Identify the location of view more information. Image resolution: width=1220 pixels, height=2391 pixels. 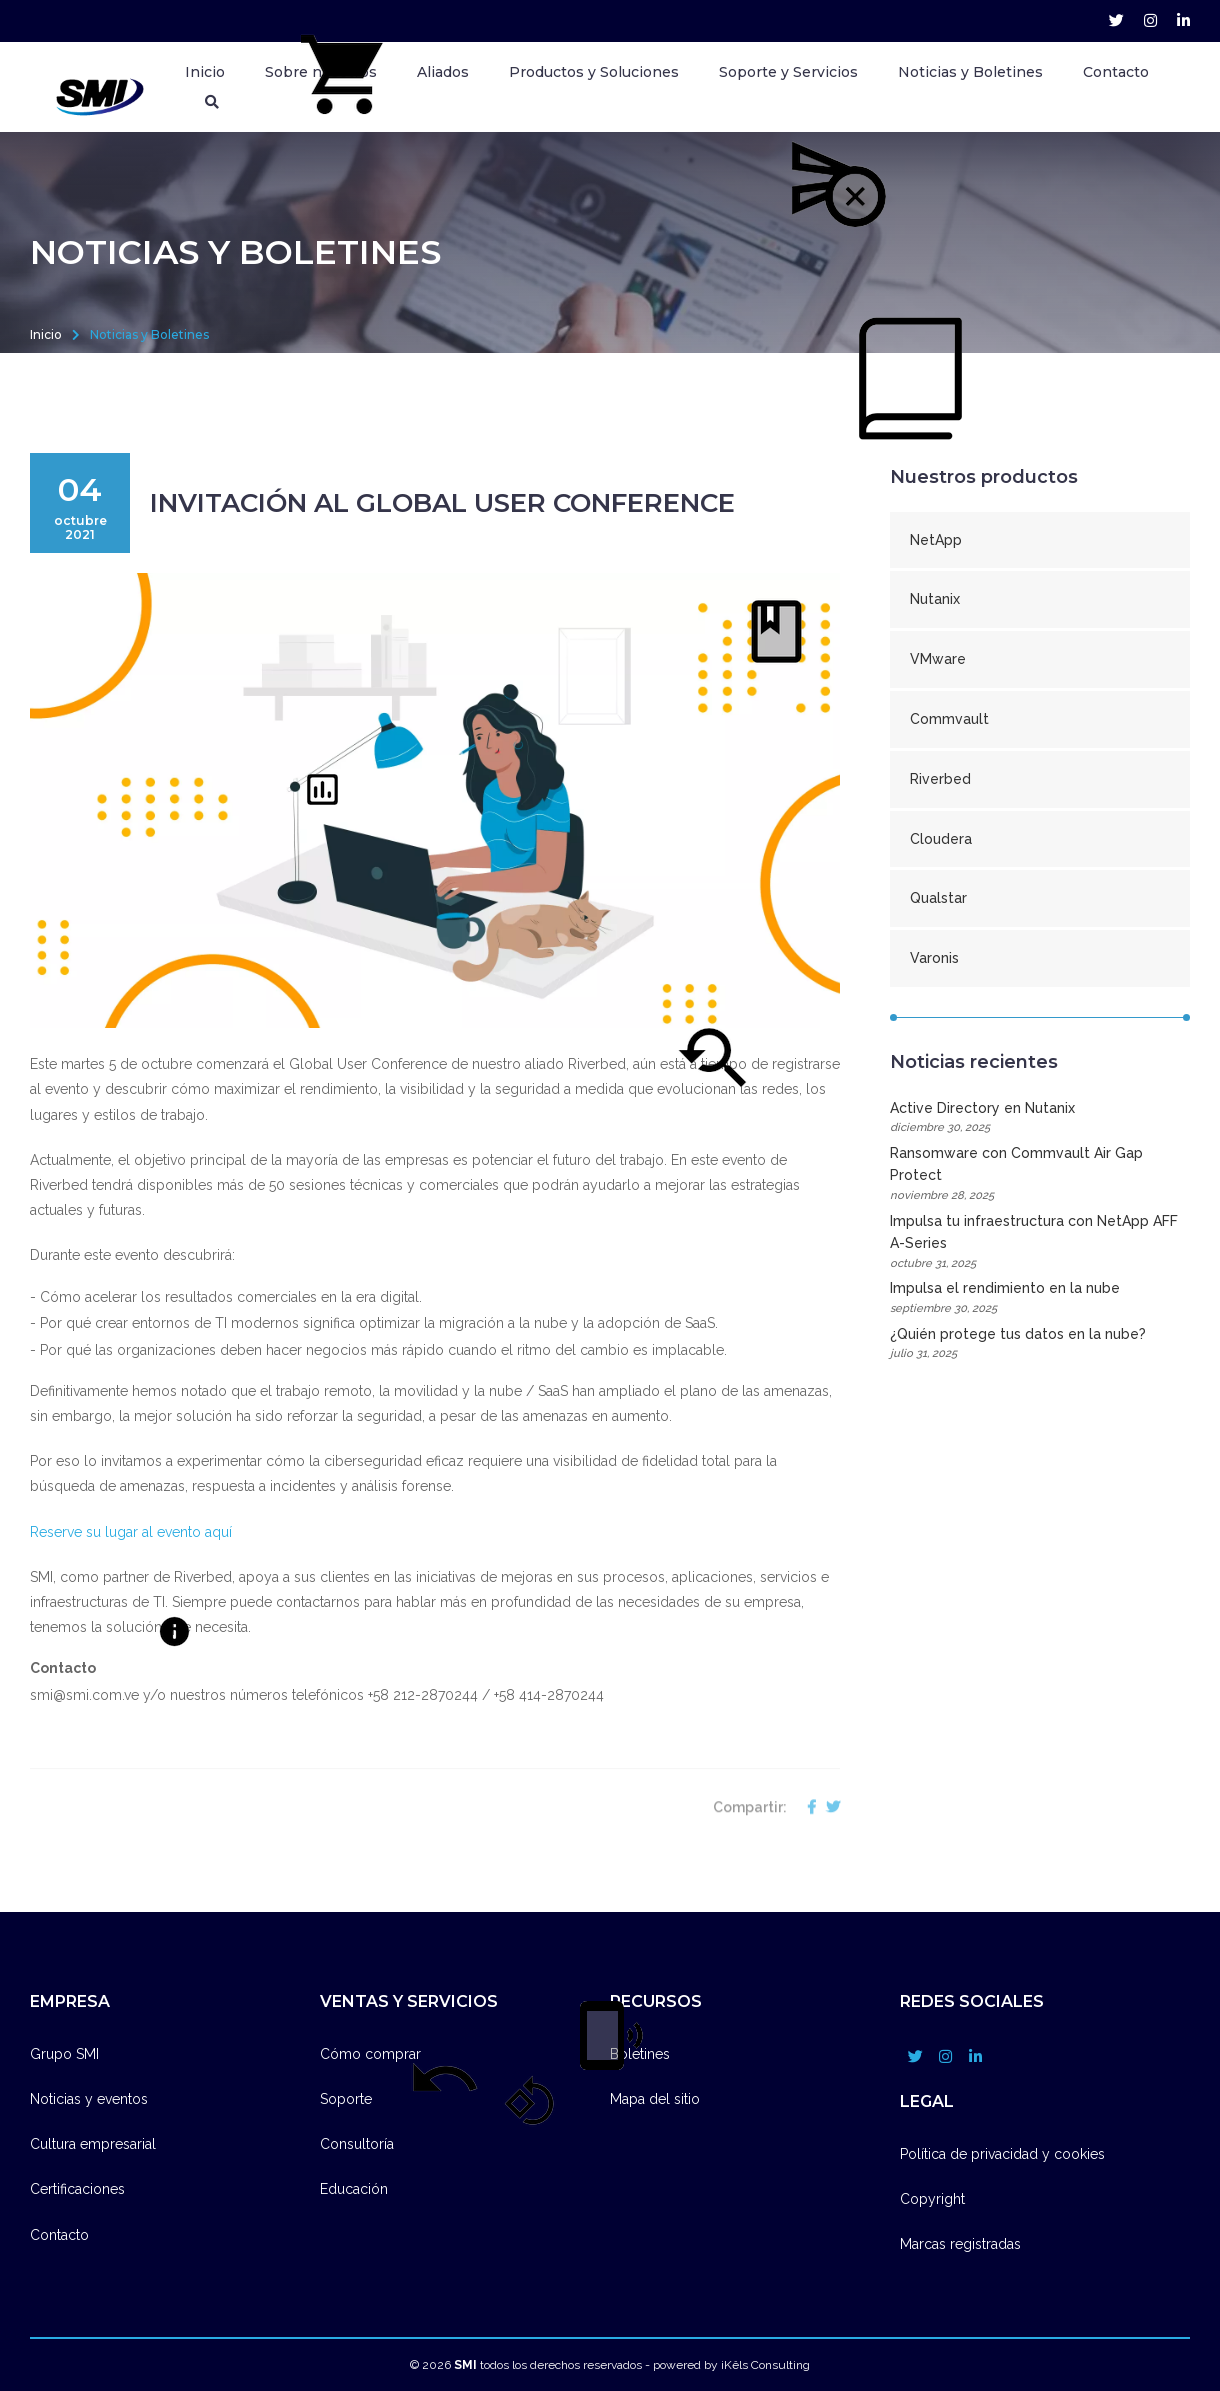
(174, 1631).